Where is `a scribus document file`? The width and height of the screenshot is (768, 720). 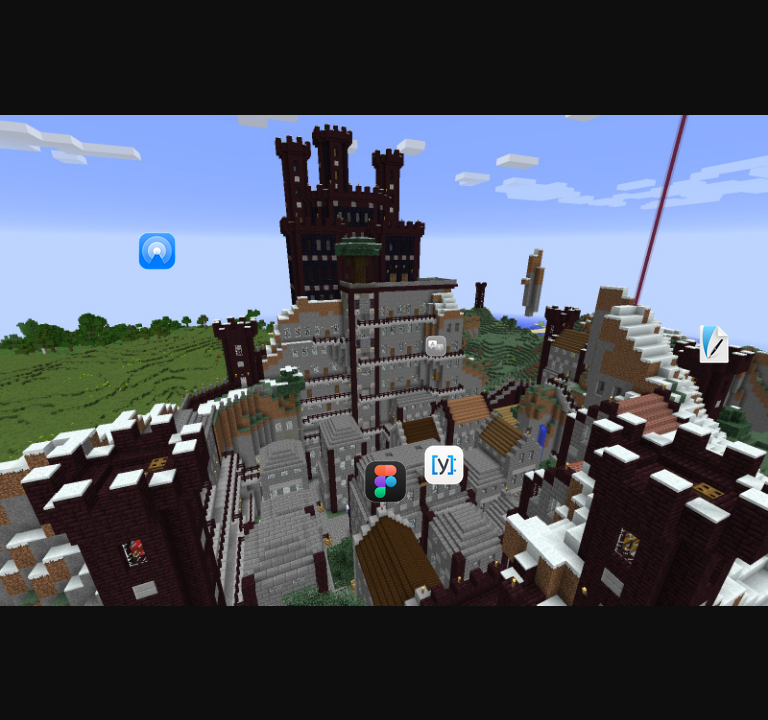
a scribus document file is located at coordinates (693, 345).